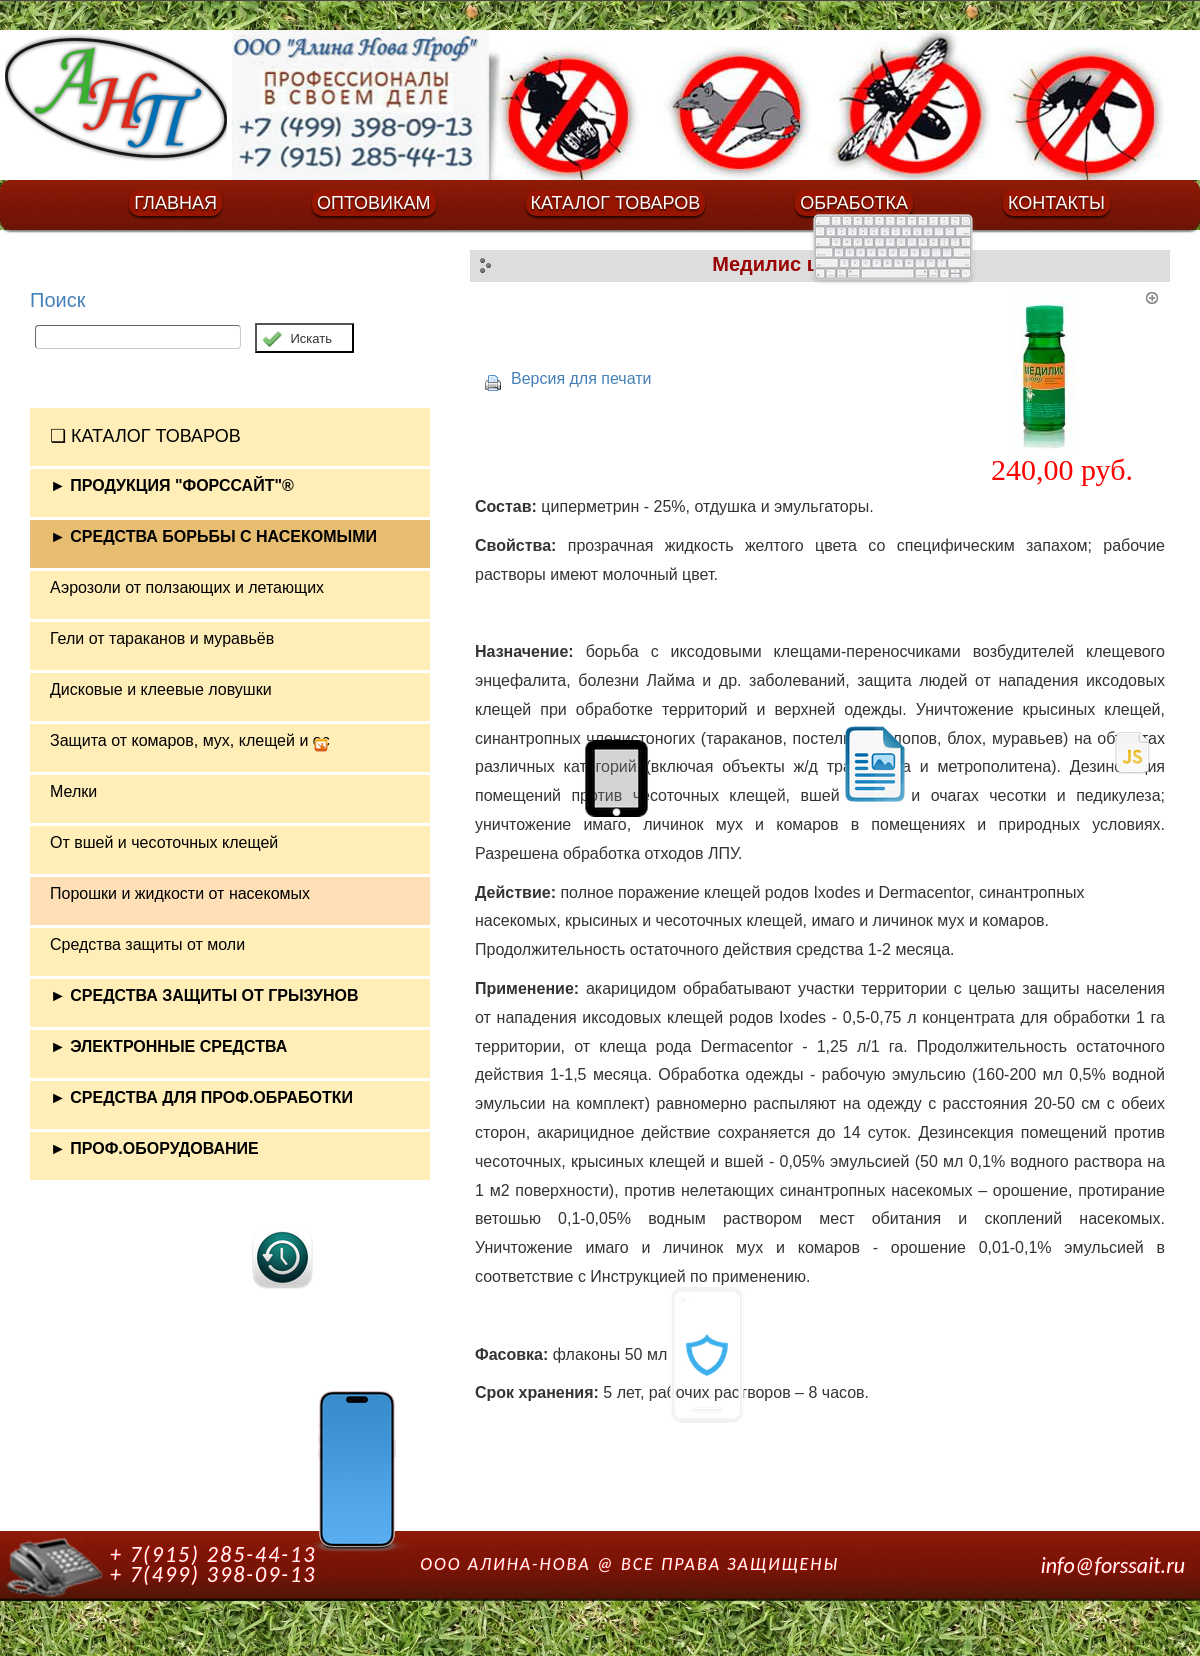 Image resolution: width=1200 pixels, height=1656 pixels. Describe the element at coordinates (1132, 752) in the screenshot. I see `a javascript file in the file system` at that location.